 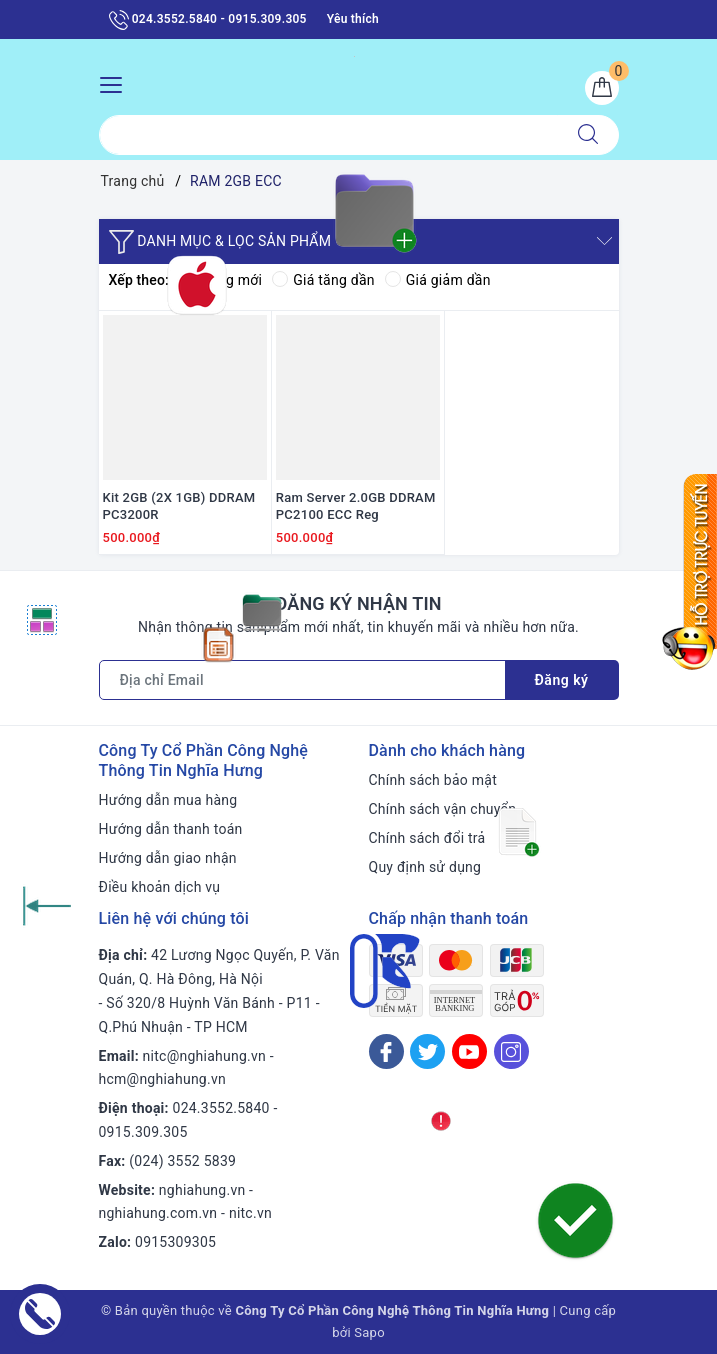 What do you see at coordinates (197, 285) in the screenshot?
I see `view apple care or warranty coverage information` at bounding box center [197, 285].